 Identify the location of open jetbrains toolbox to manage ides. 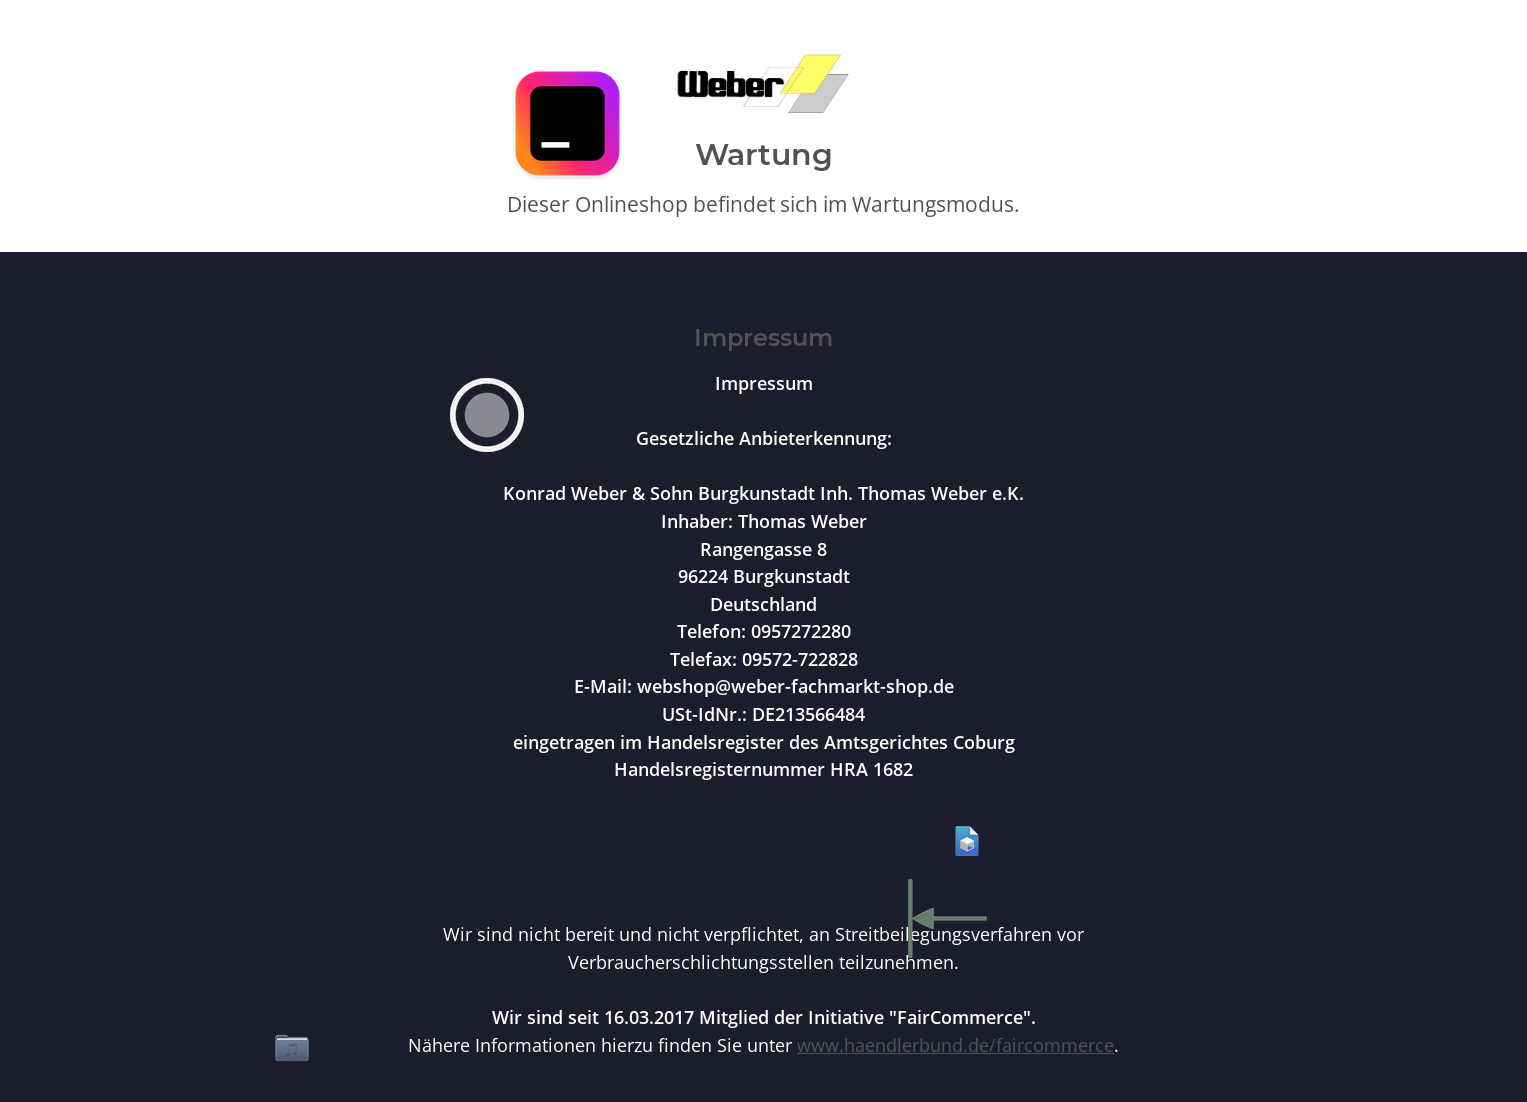
(567, 123).